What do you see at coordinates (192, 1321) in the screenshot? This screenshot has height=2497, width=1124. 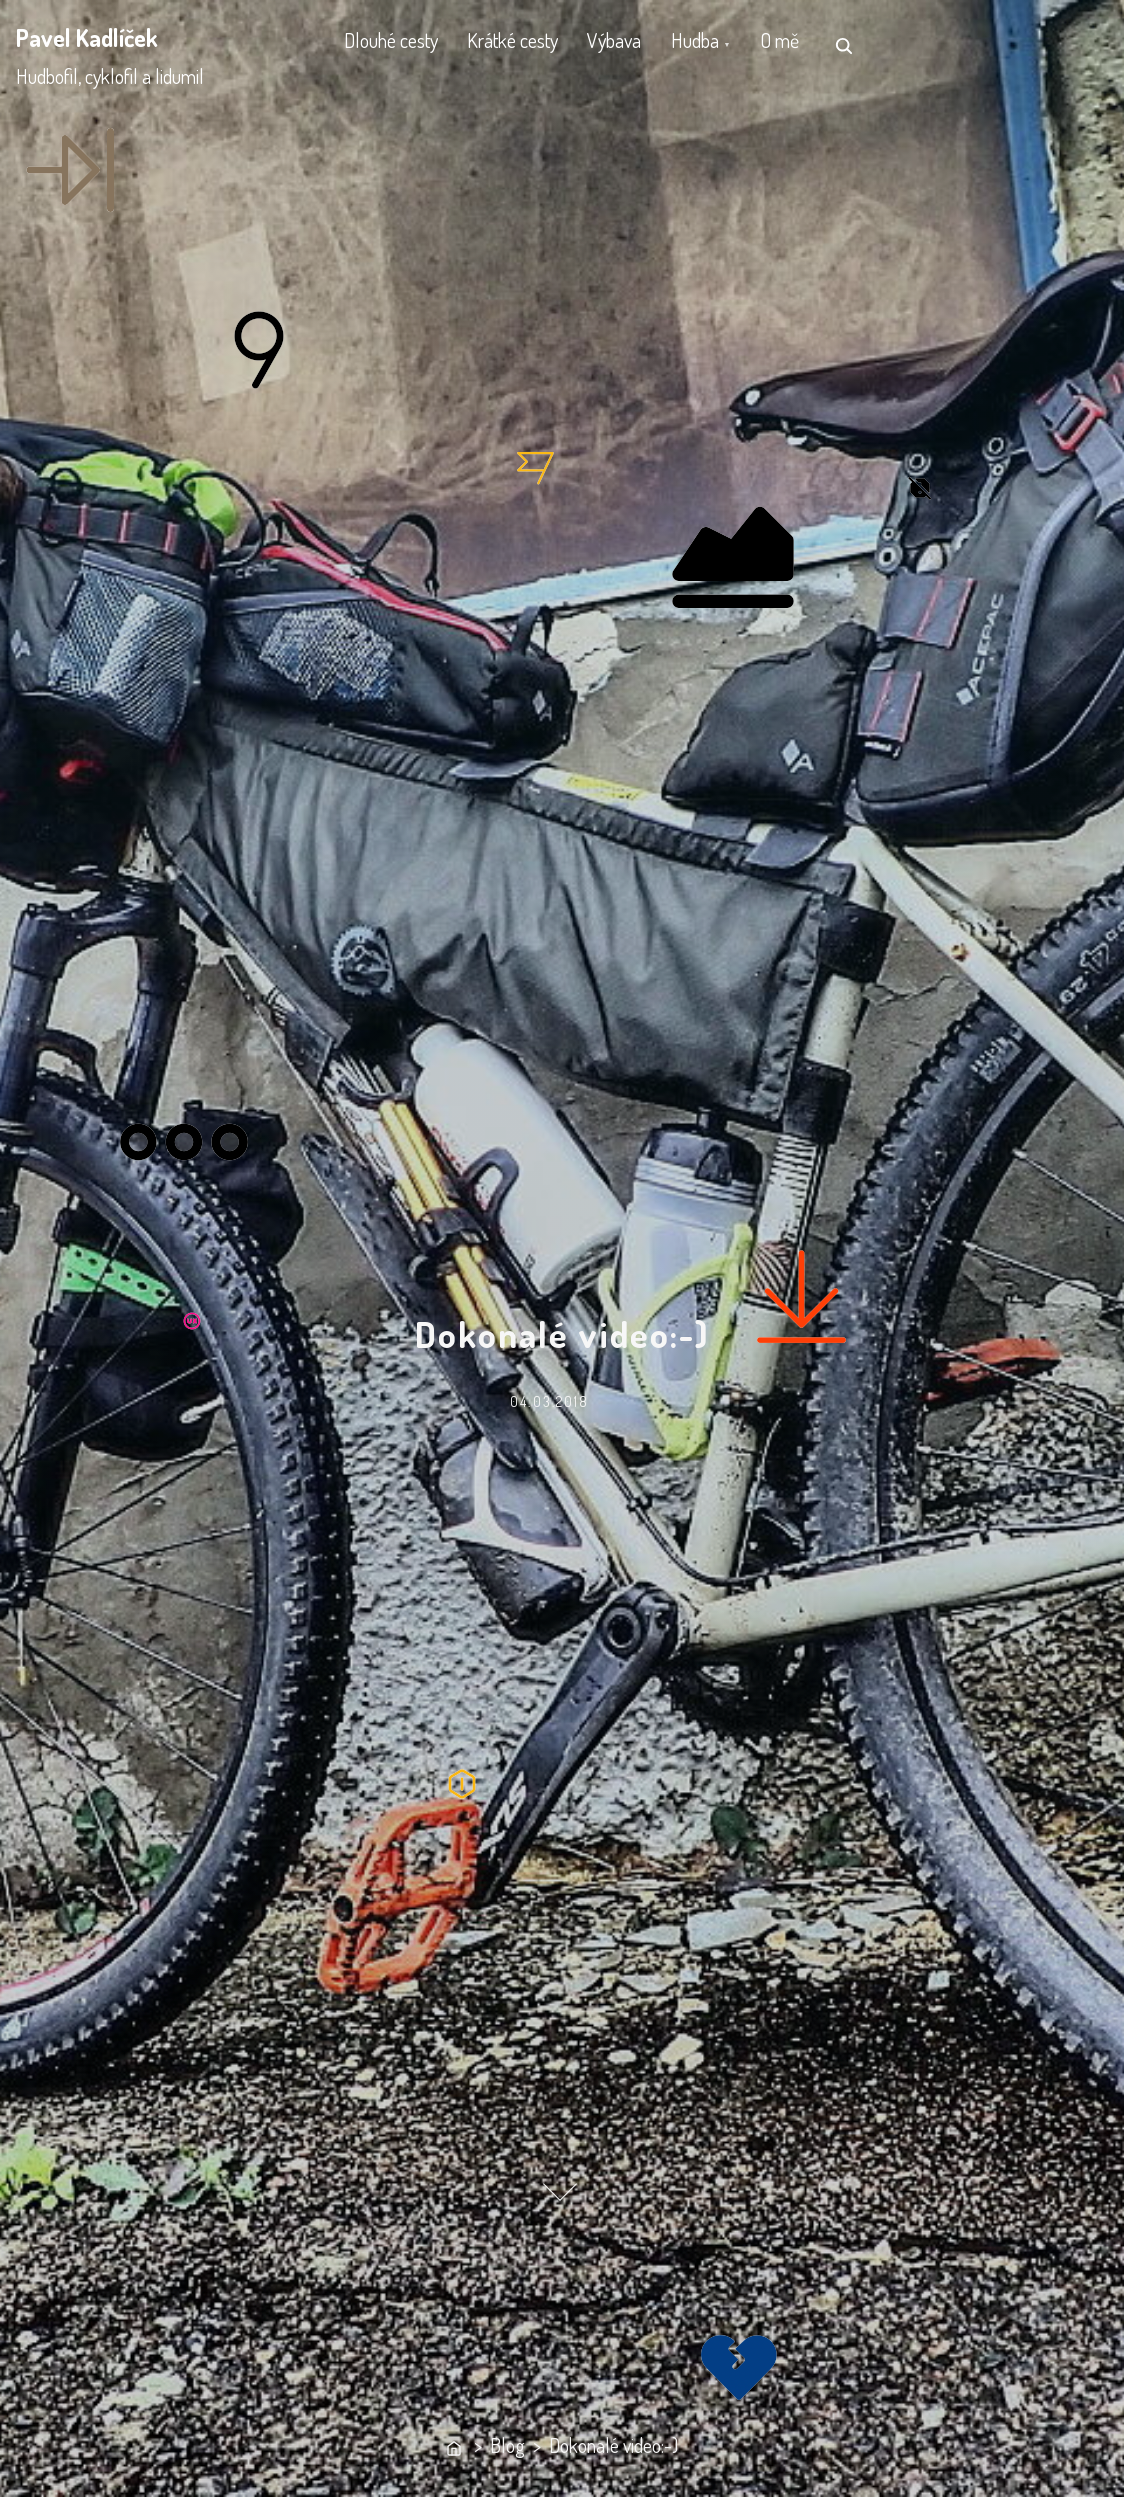 I see `access user experience design tools` at bounding box center [192, 1321].